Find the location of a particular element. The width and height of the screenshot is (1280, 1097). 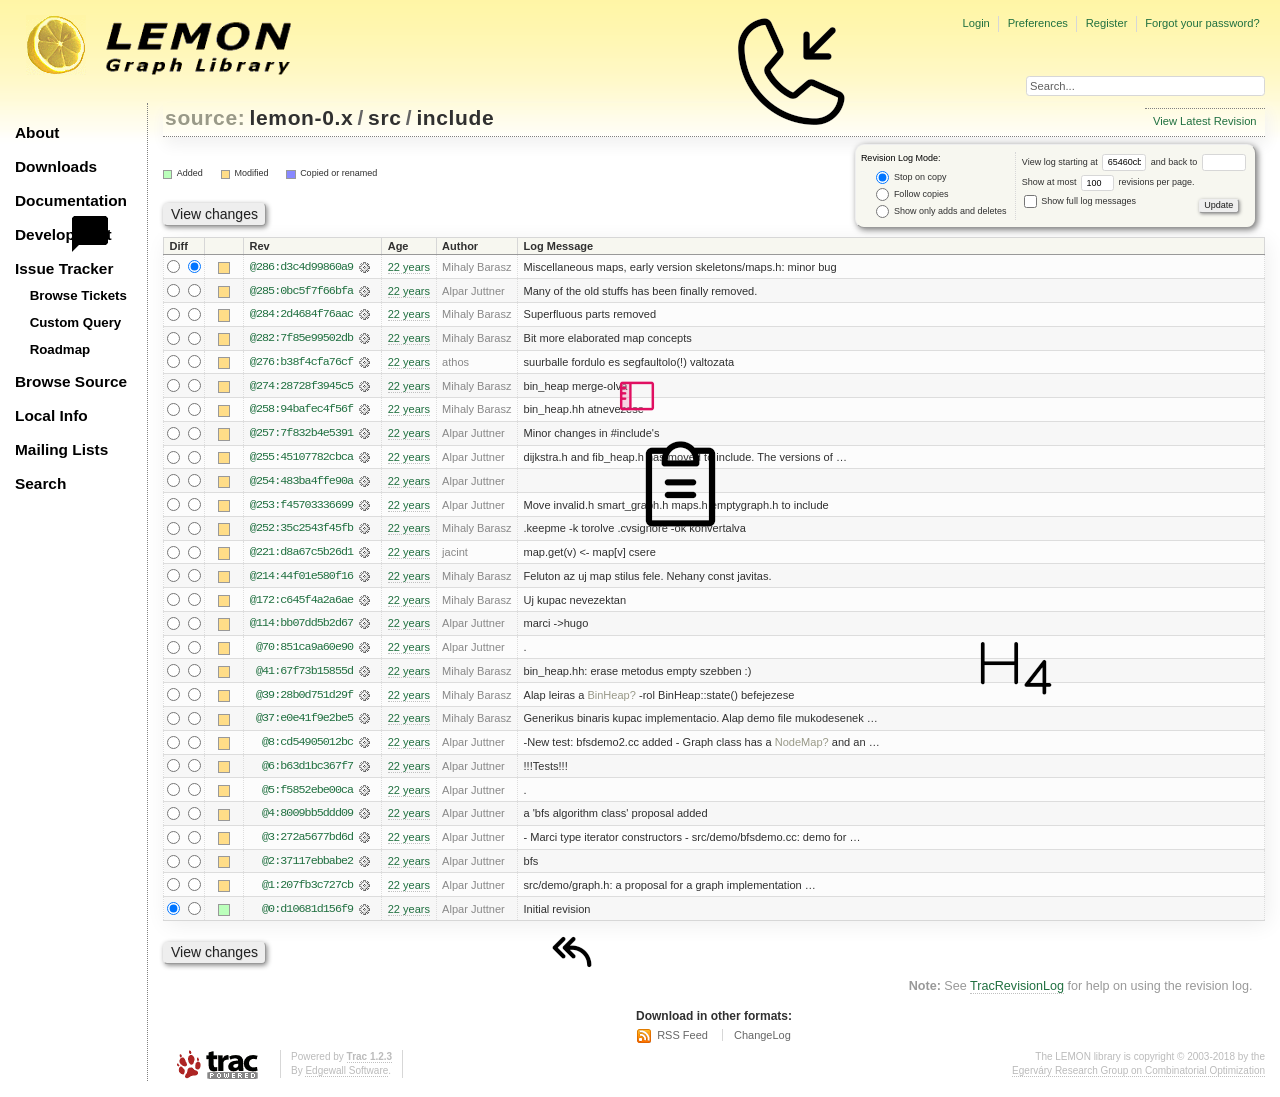

reply all to a message or email is located at coordinates (572, 952).